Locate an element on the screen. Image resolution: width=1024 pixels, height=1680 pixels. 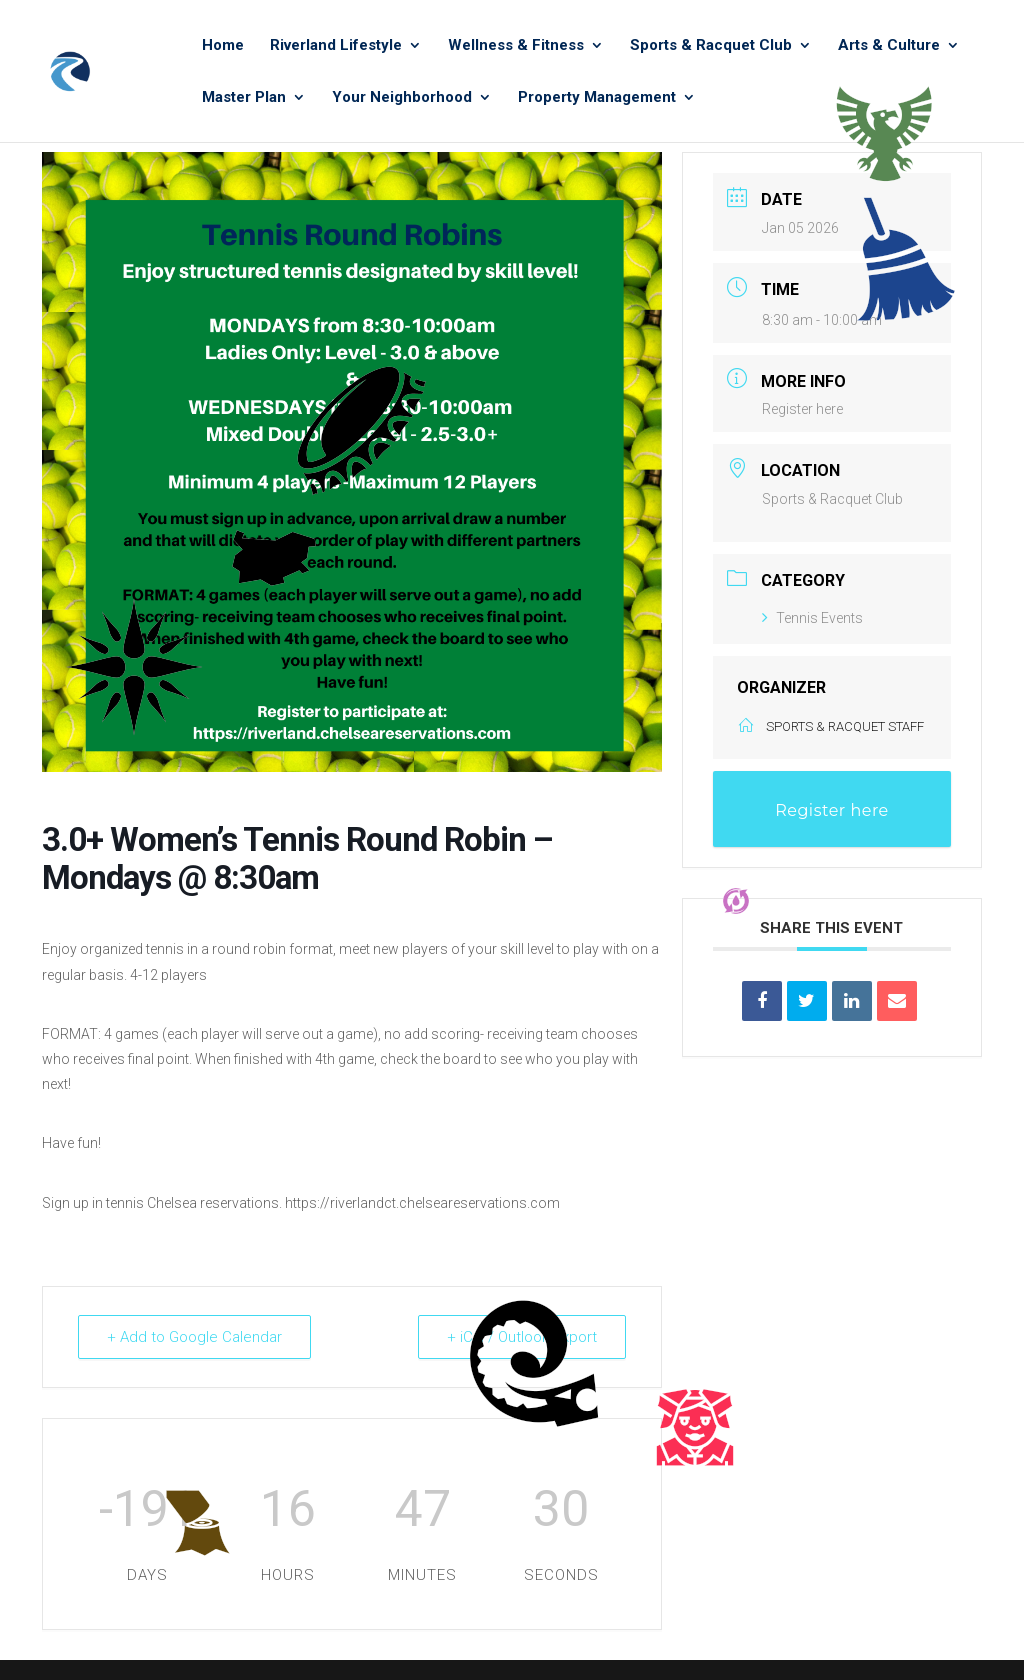
clear or clean up items is located at coordinates (891, 261).